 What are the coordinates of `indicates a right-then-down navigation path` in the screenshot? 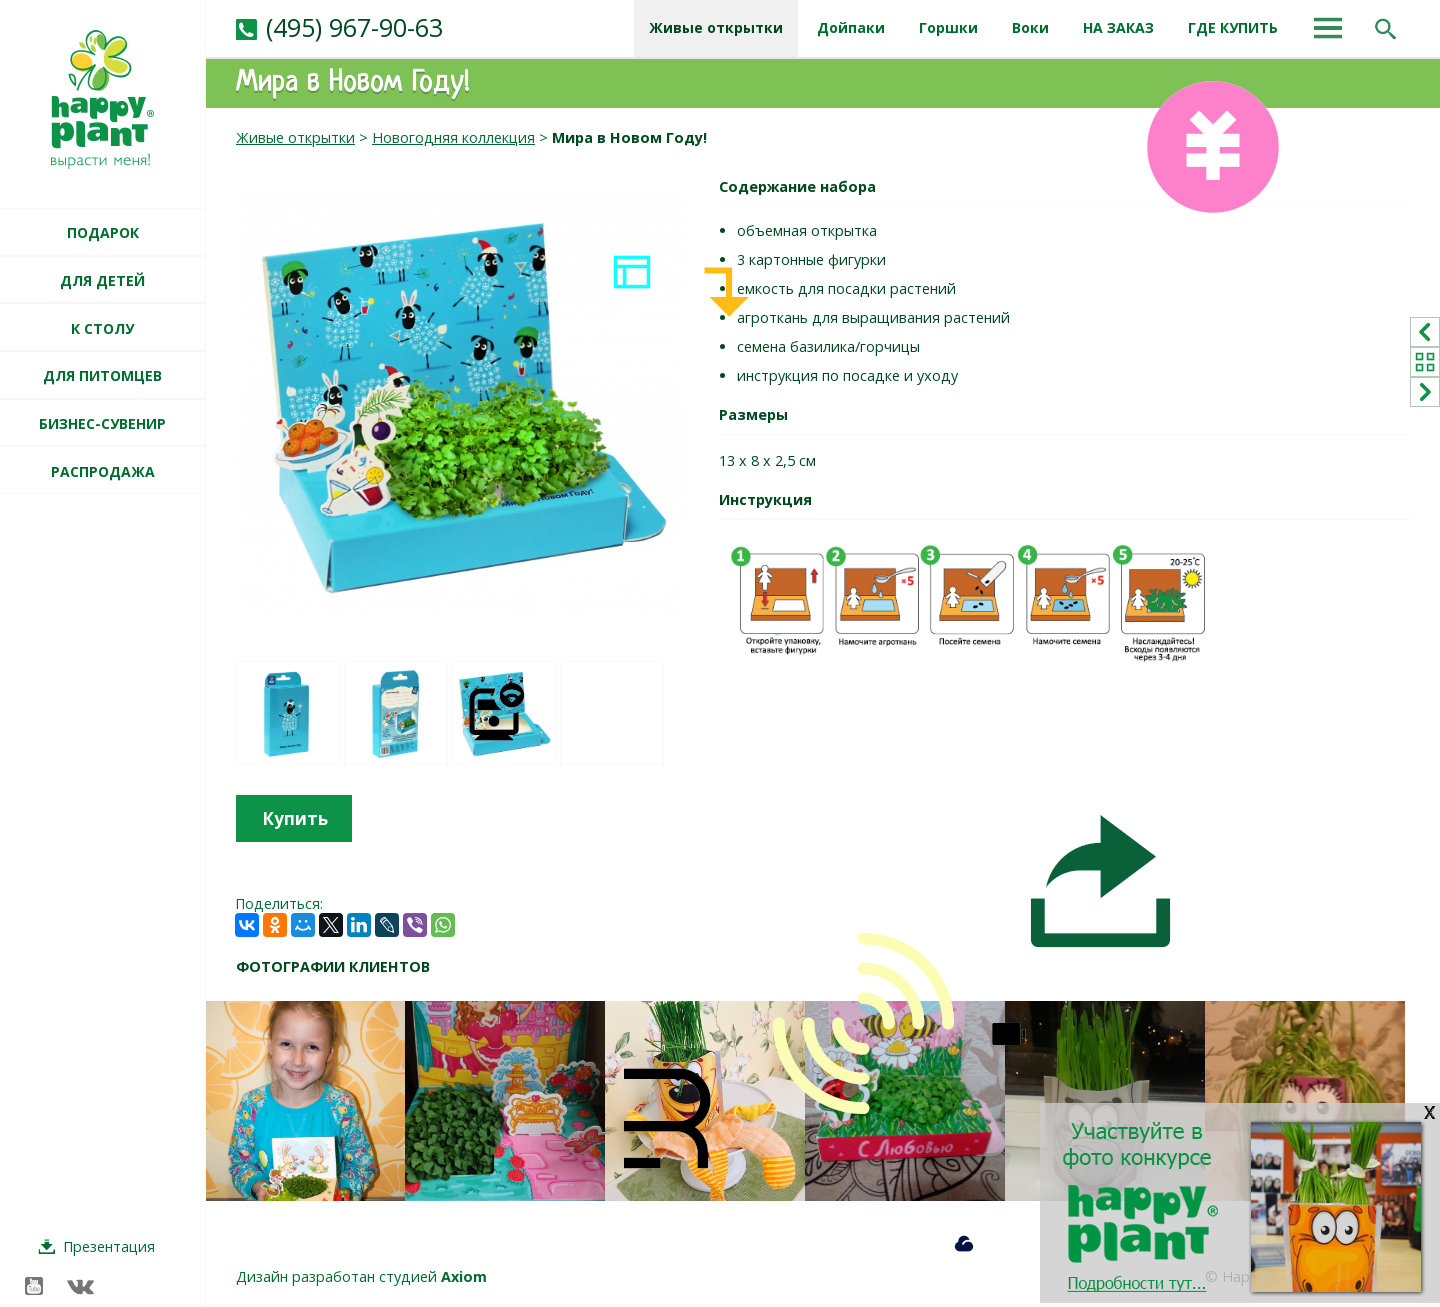 It's located at (726, 289).